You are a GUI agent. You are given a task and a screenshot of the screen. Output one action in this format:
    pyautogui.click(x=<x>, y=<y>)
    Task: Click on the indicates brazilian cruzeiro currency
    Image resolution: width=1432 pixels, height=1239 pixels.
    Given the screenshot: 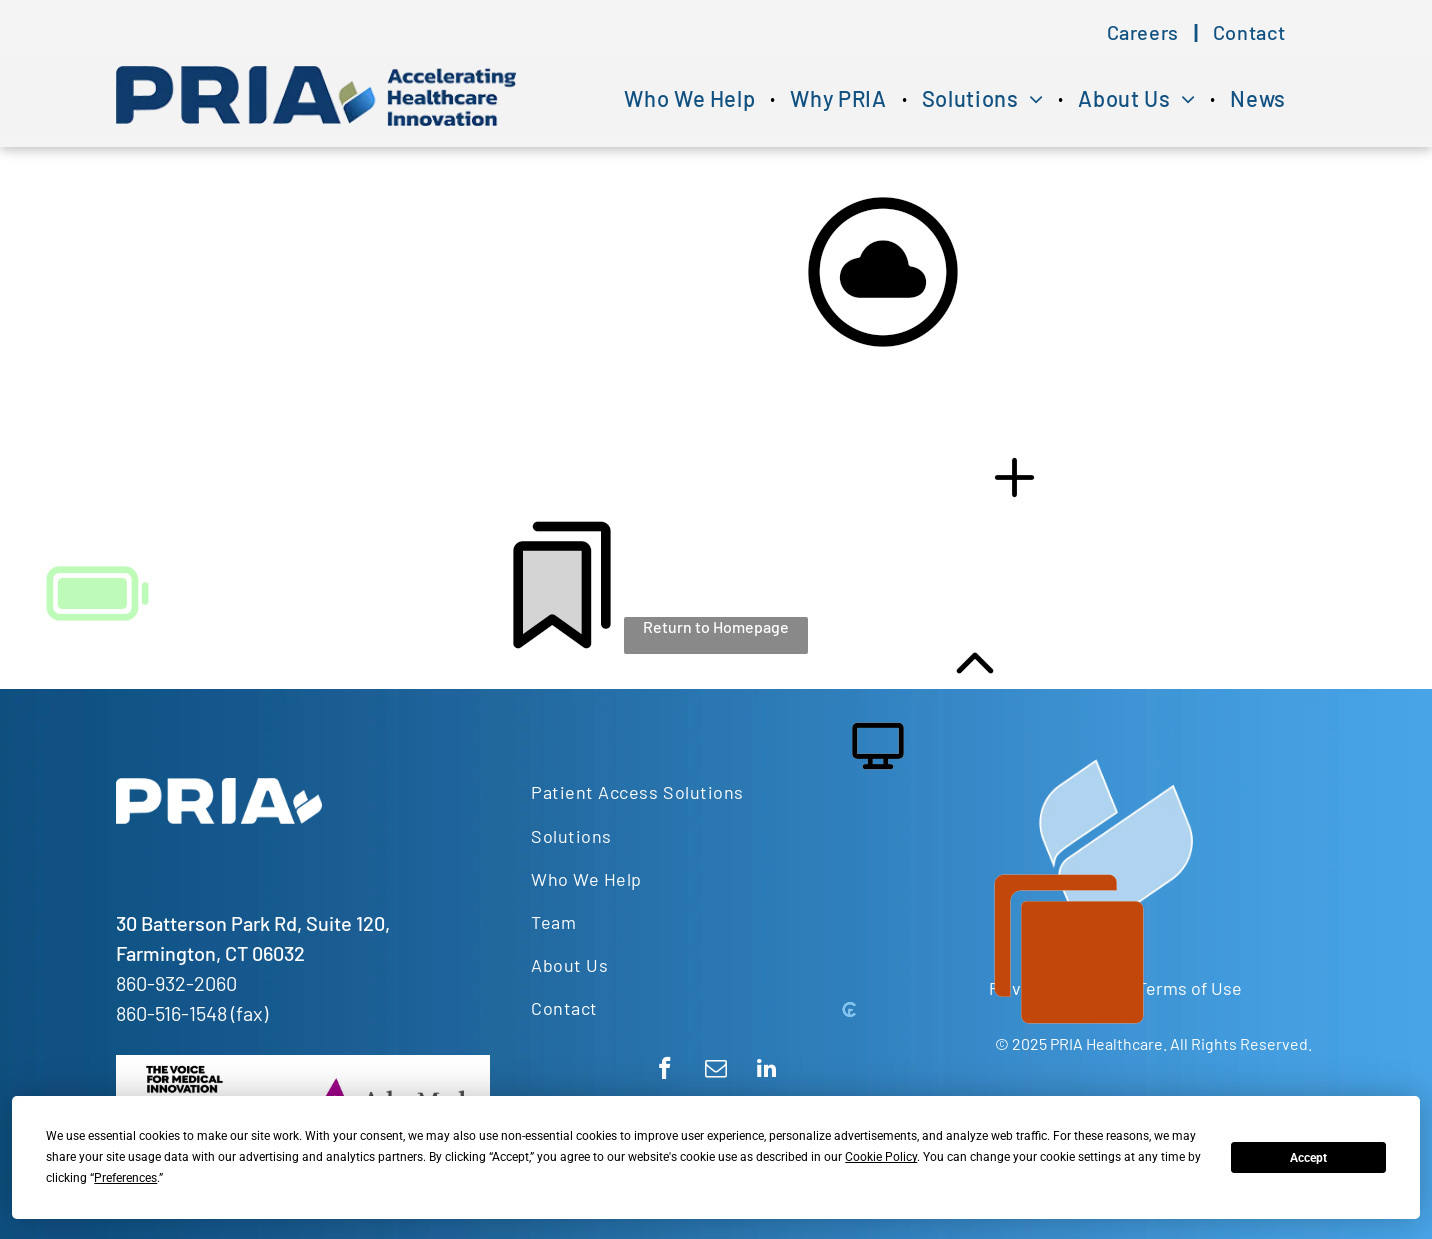 What is the action you would take?
    pyautogui.click(x=849, y=1009)
    